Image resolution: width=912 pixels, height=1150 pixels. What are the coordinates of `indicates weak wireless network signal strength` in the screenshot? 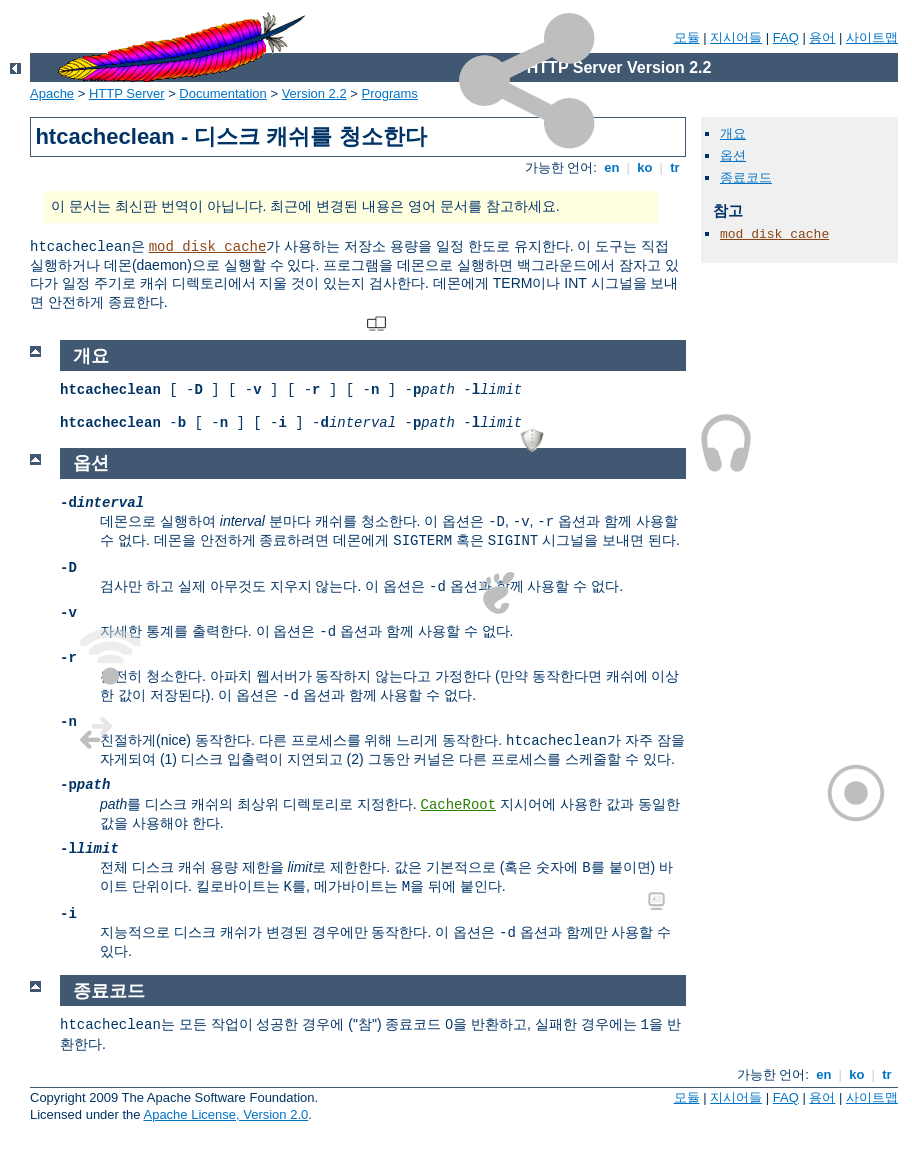 It's located at (110, 654).